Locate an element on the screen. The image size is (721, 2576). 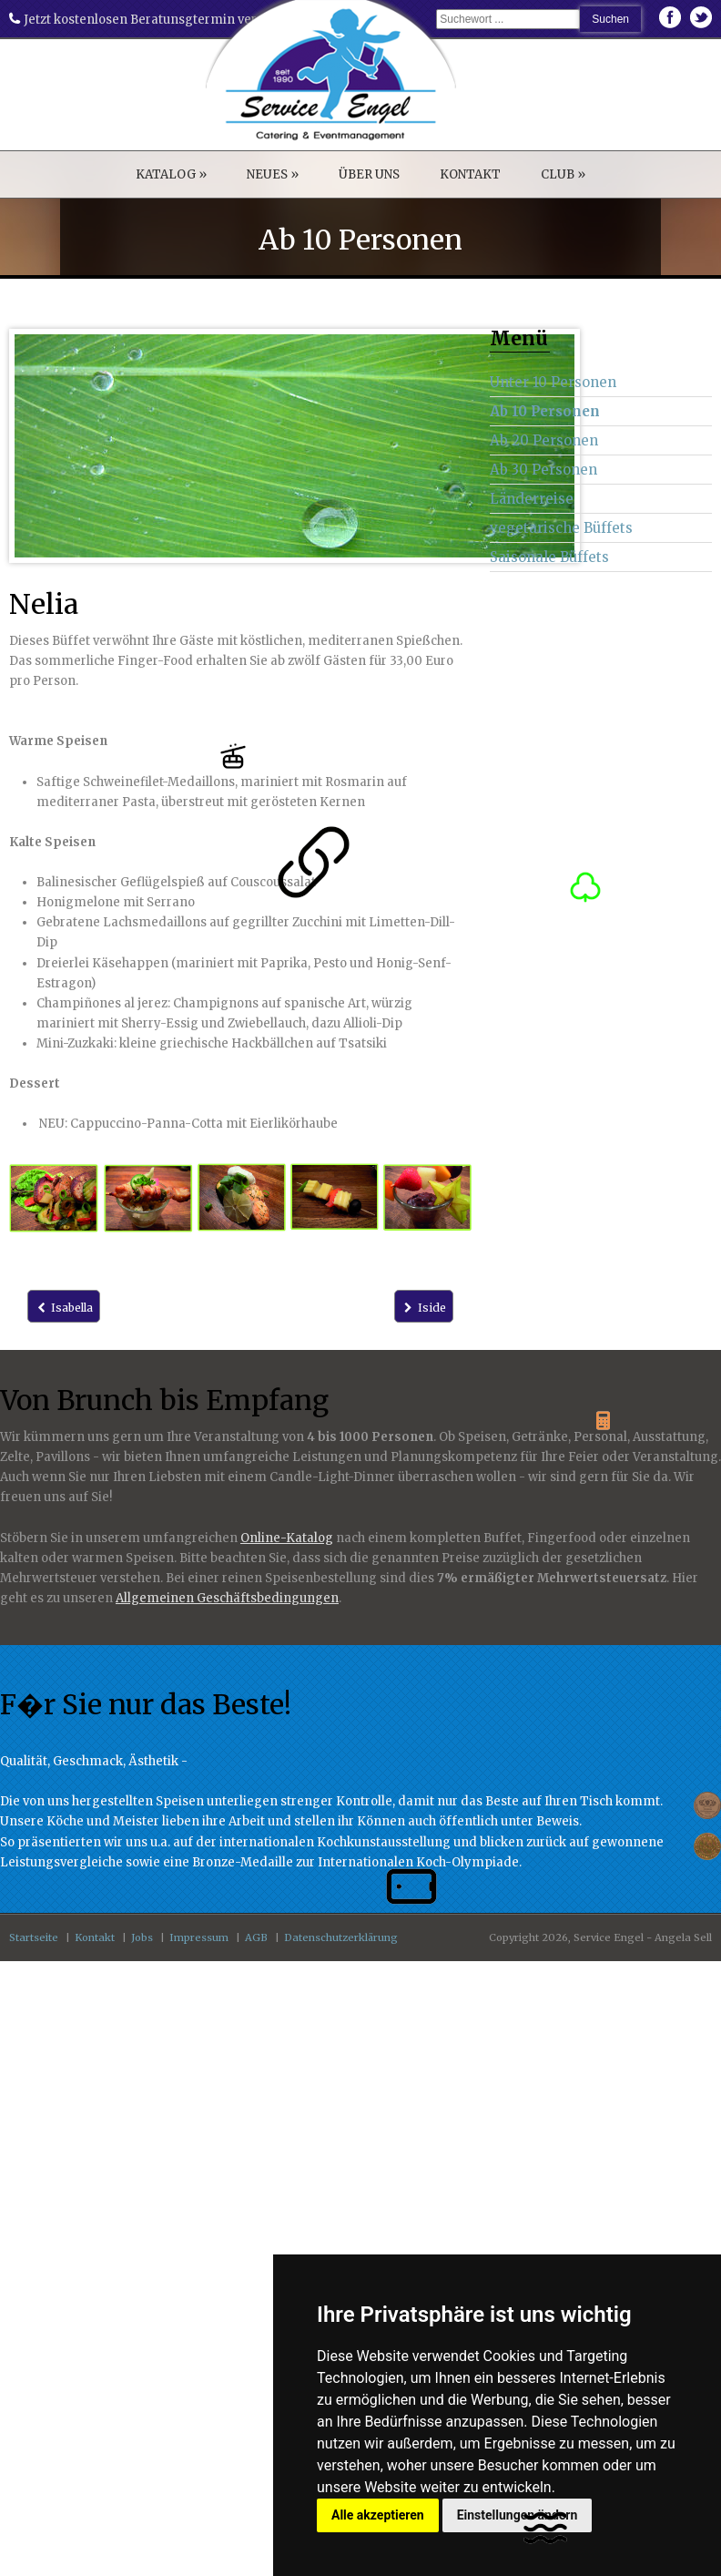
copy or share a link is located at coordinates (313, 862).